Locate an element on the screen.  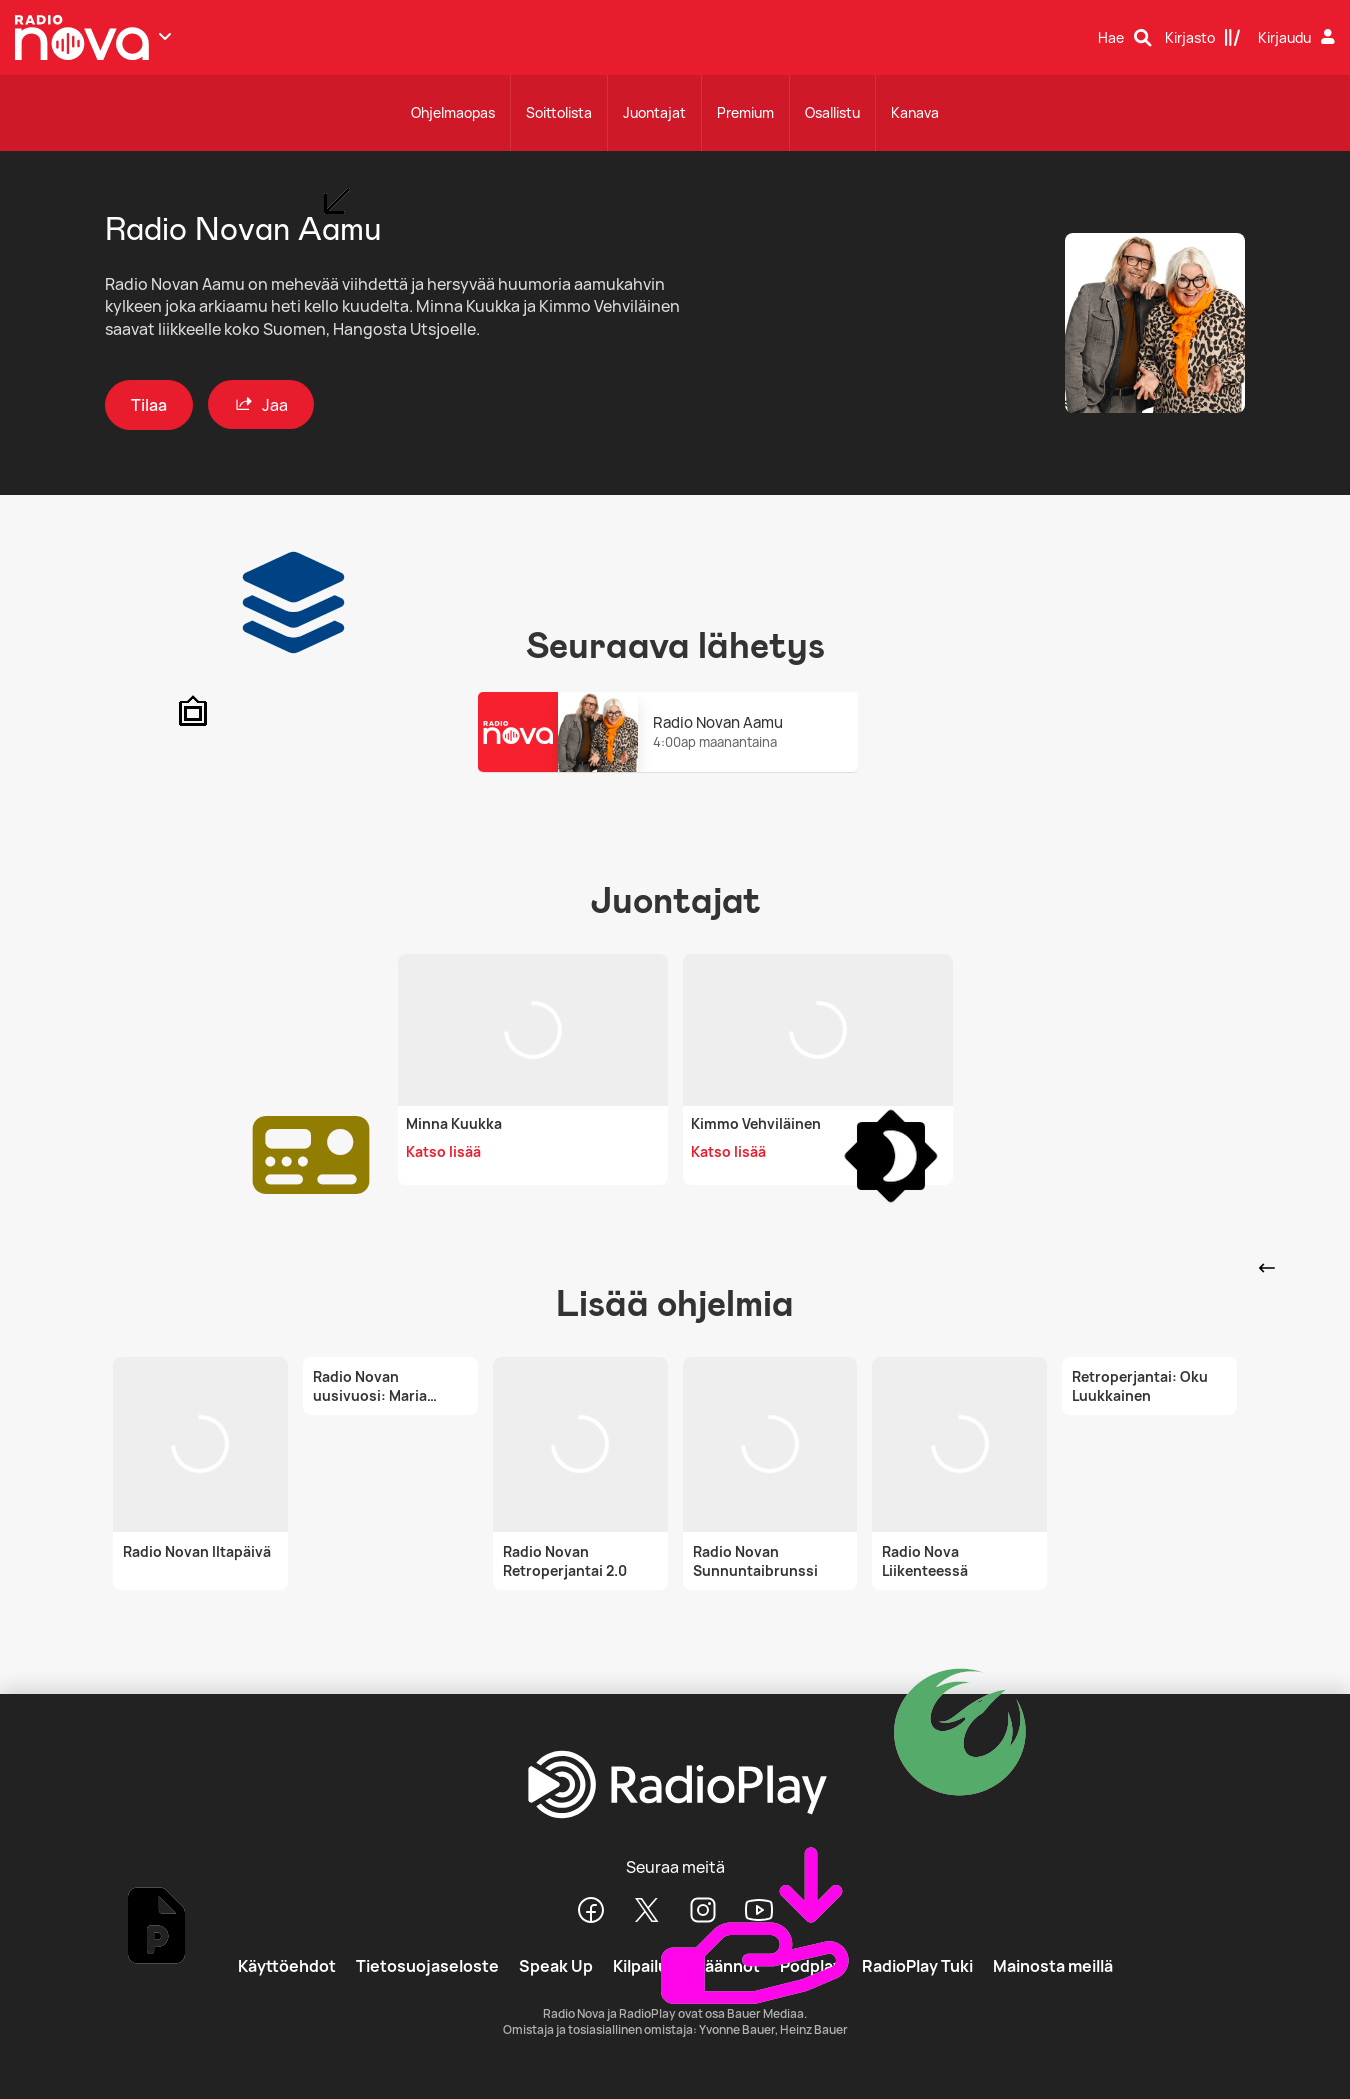
view or manage layers is located at coordinates (293, 602).